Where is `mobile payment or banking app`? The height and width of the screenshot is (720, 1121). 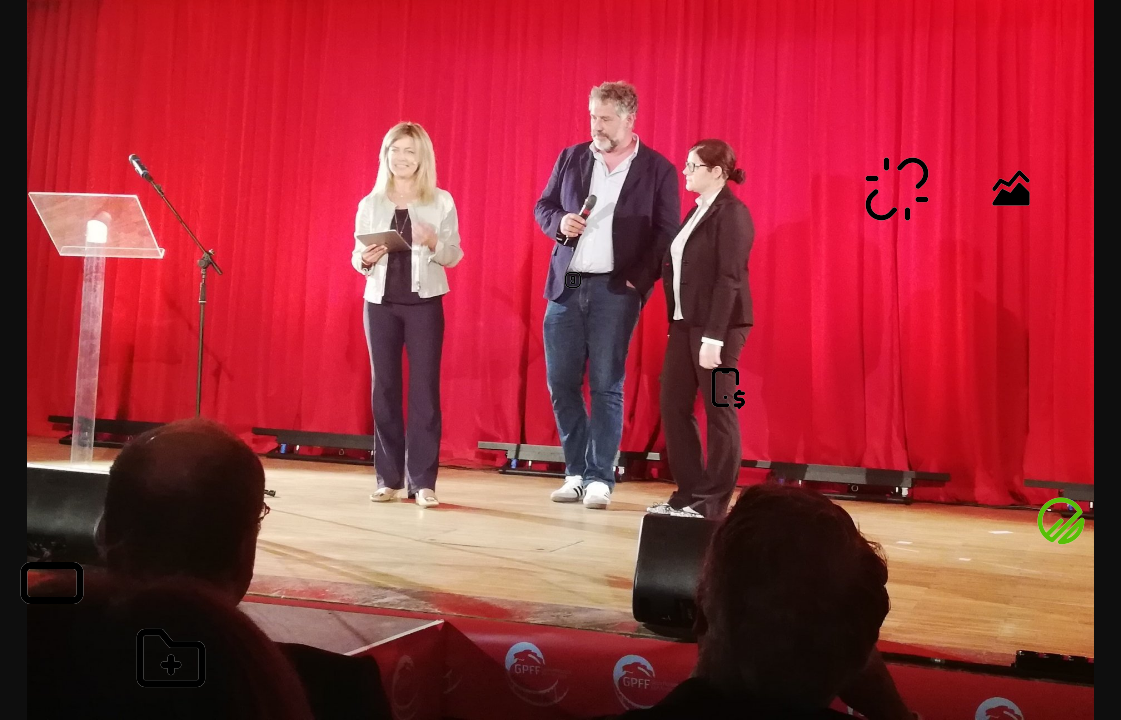
mobile payment or banking app is located at coordinates (725, 387).